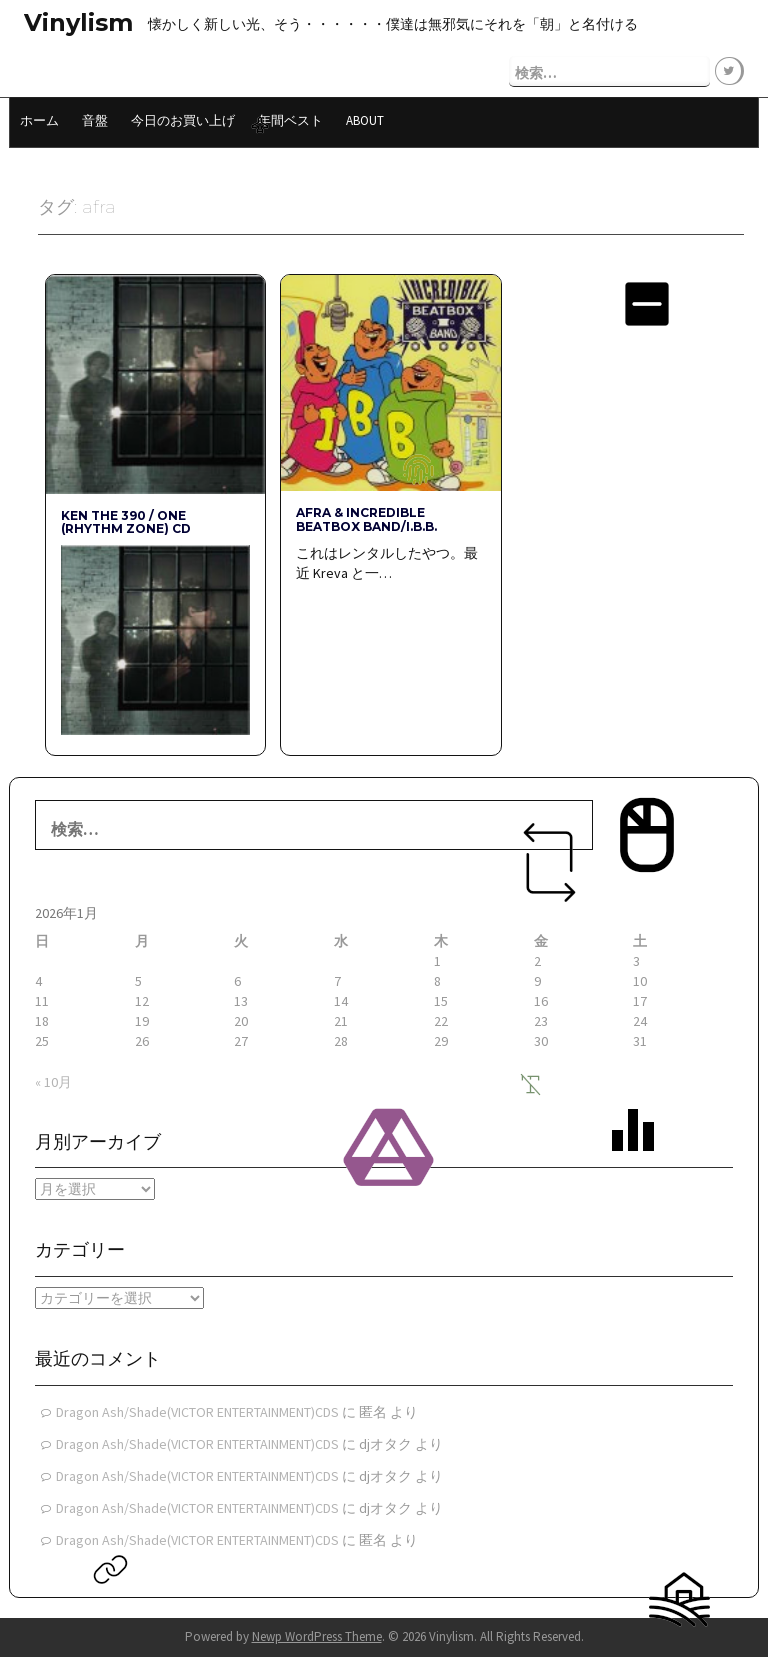  Describe the element at coordinates (633, 1130) in the screenshot. I see `adjust audio equalizer settings` at that location.